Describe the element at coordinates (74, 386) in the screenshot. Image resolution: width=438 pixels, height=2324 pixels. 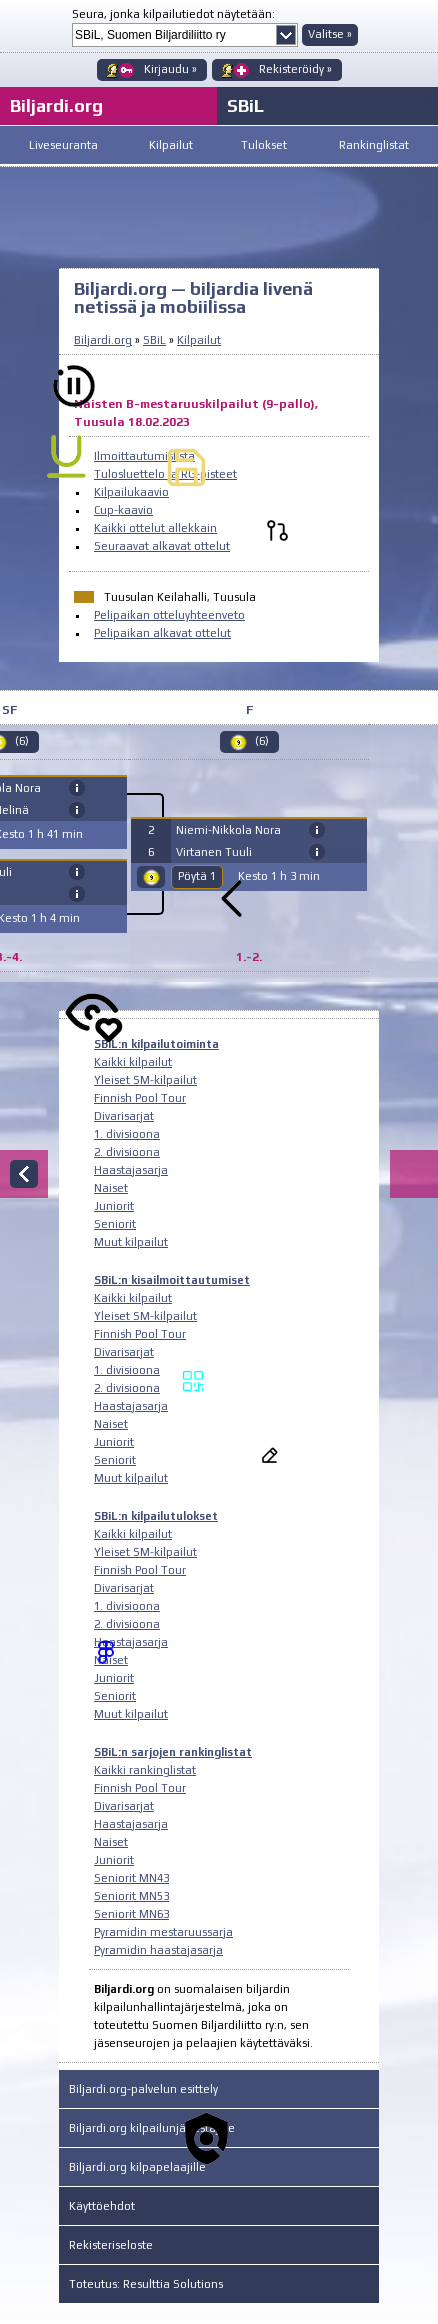
I see `motion photo playback is paused` at that location.